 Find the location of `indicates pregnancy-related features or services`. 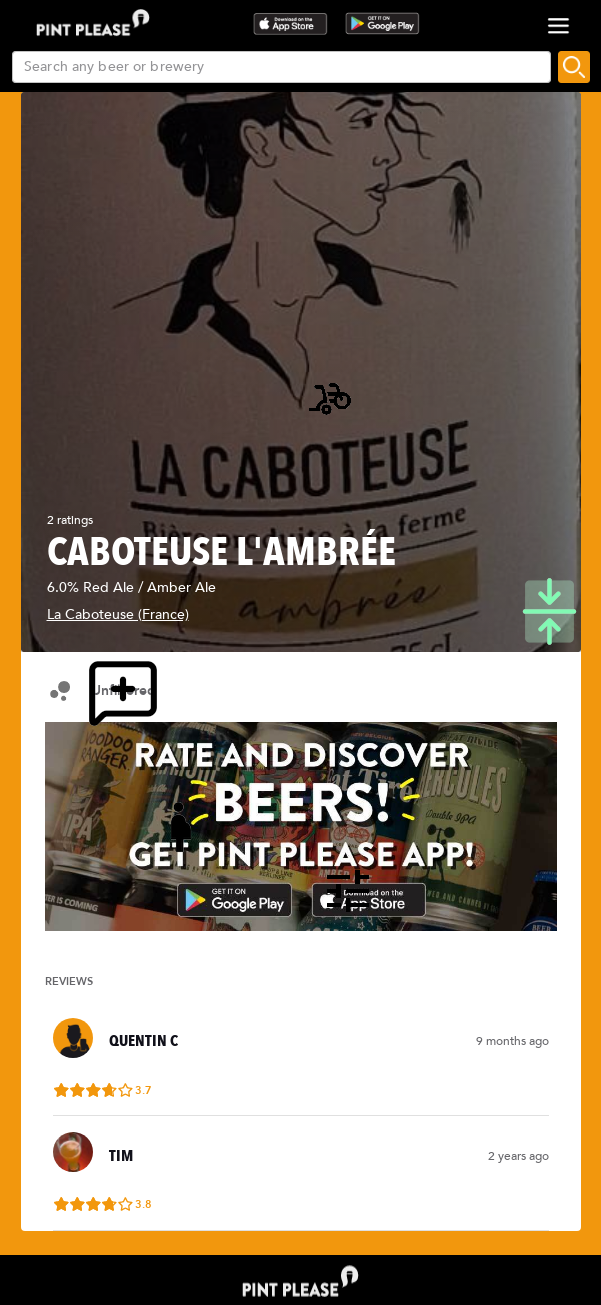

indicates pregnancy-related features or services is located at coordinates (181, 827).